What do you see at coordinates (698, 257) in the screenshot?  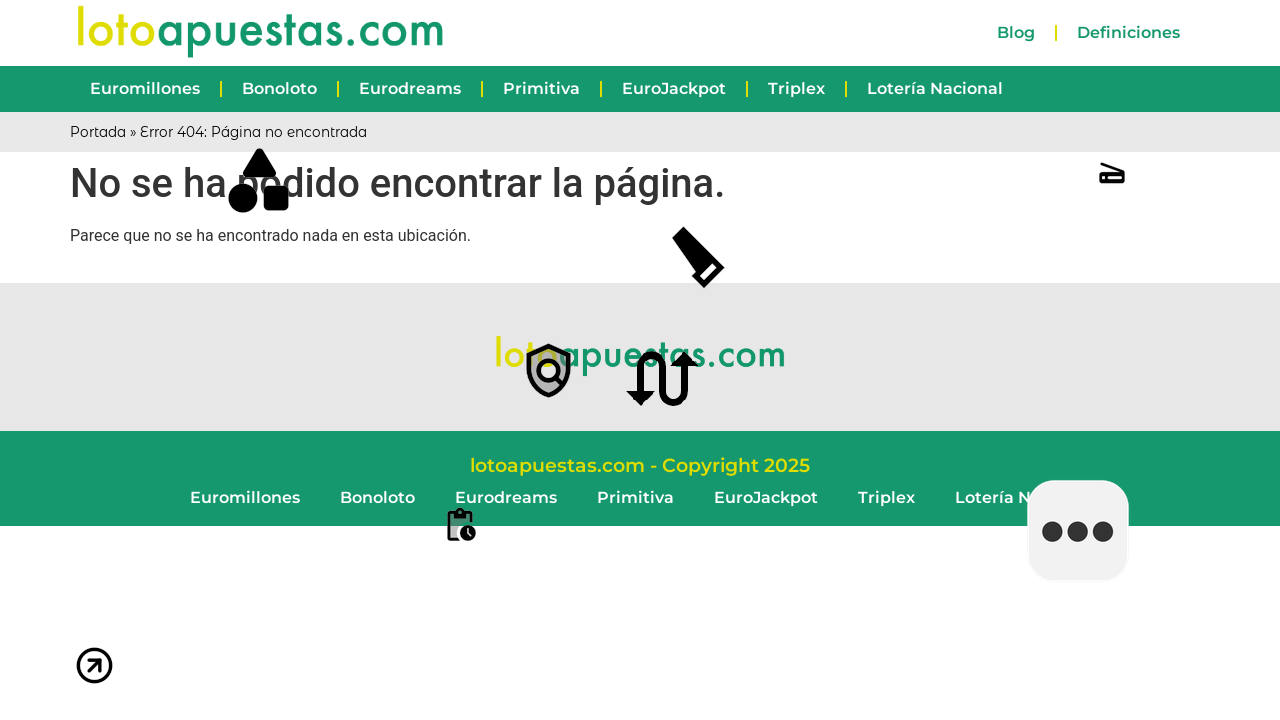 I see `find carpentry or woodworking services` at bounding box center [698, 257].